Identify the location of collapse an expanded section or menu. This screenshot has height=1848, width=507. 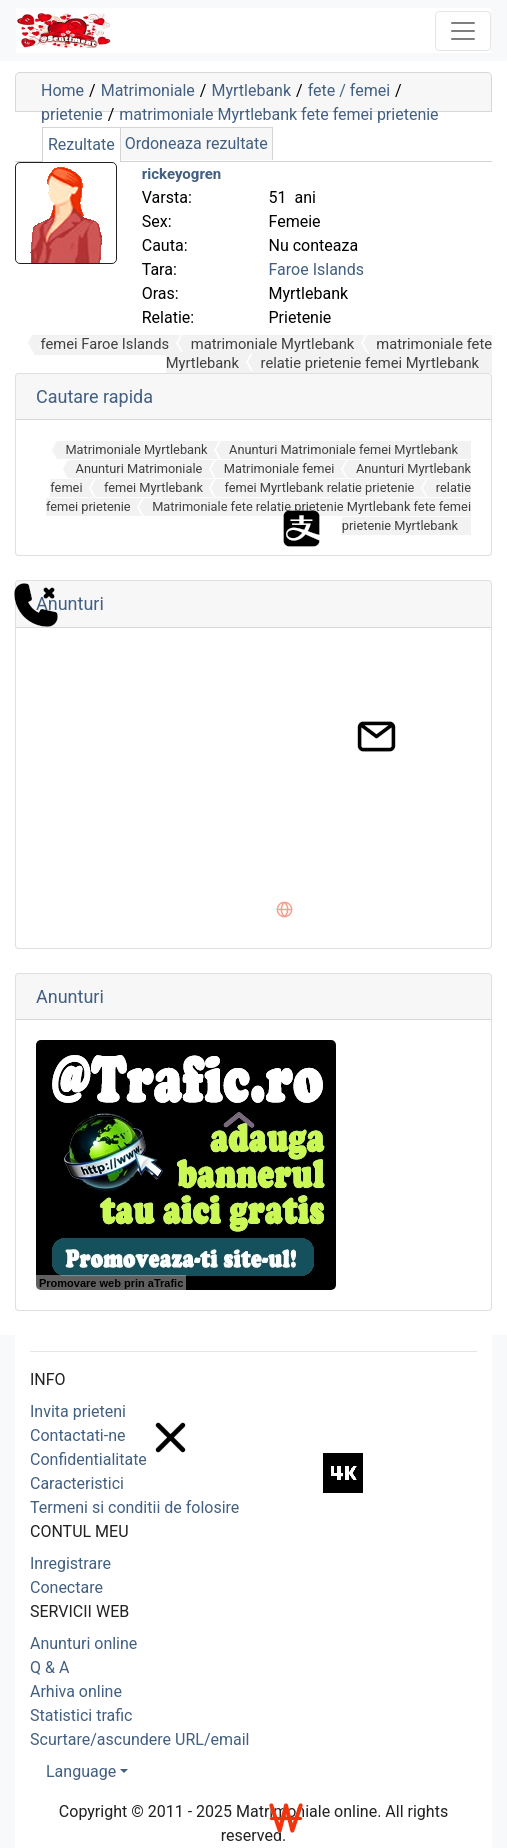
(239, 1121).